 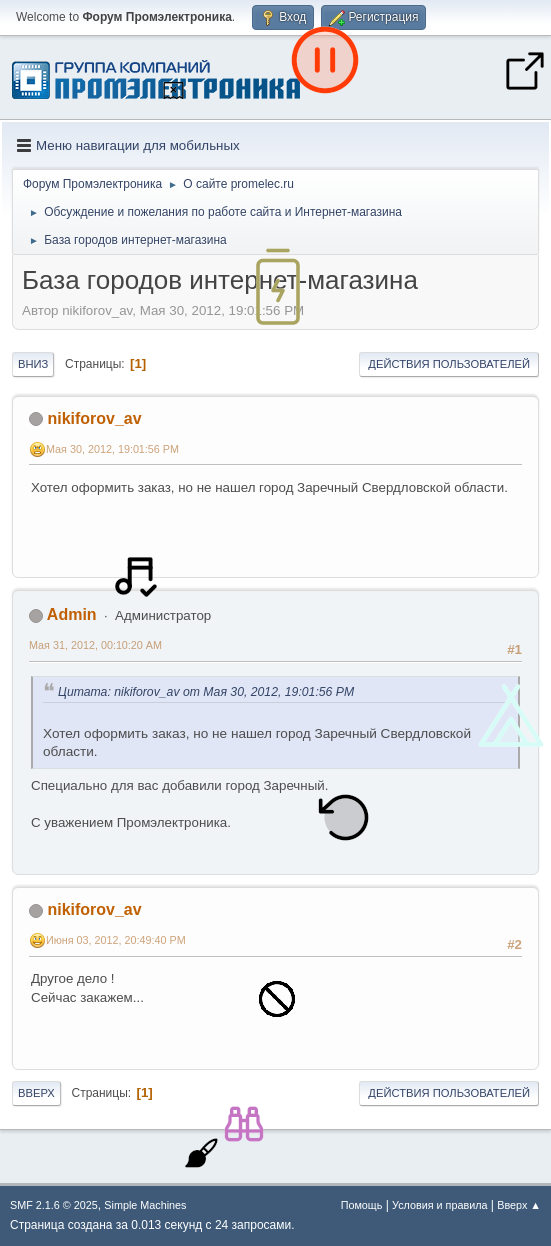 I want to click on search or explore content, so click(x=244, y=1124).